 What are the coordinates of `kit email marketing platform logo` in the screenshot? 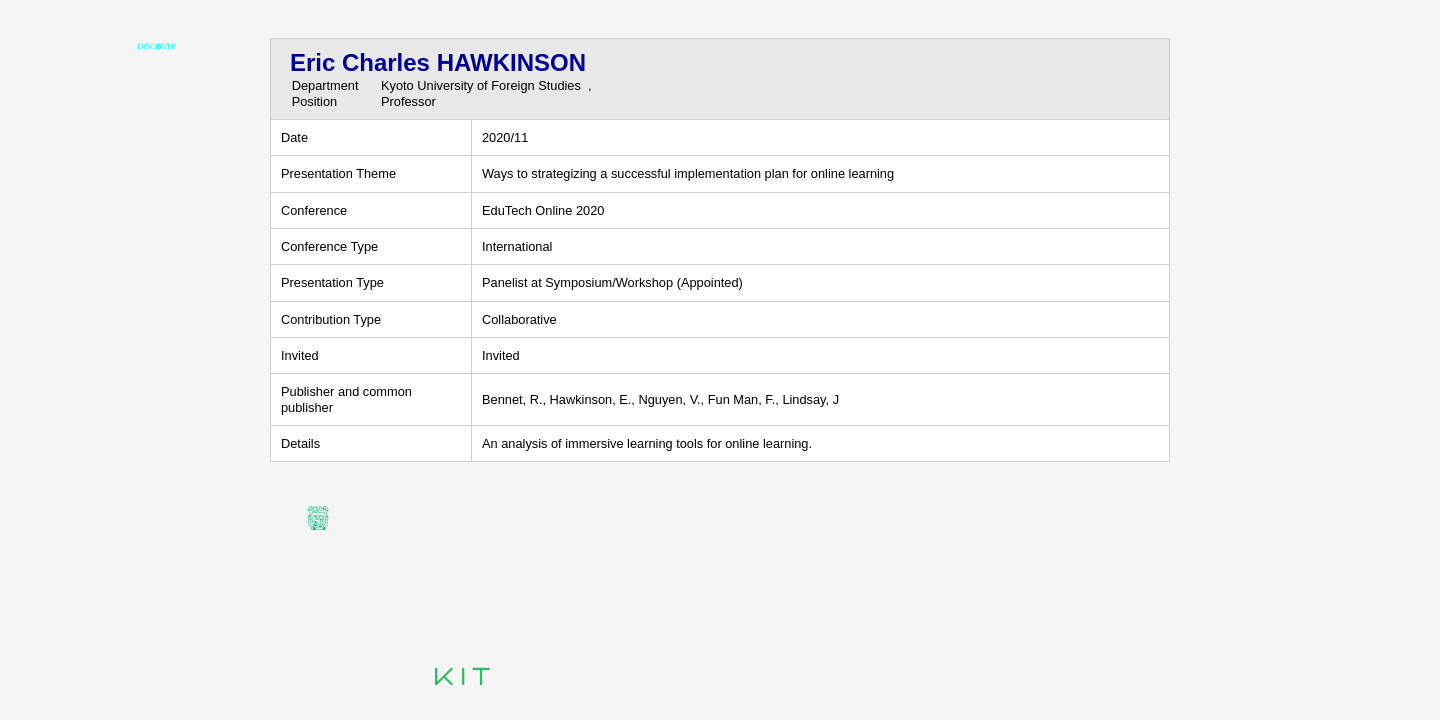 It's located at (462, 676).